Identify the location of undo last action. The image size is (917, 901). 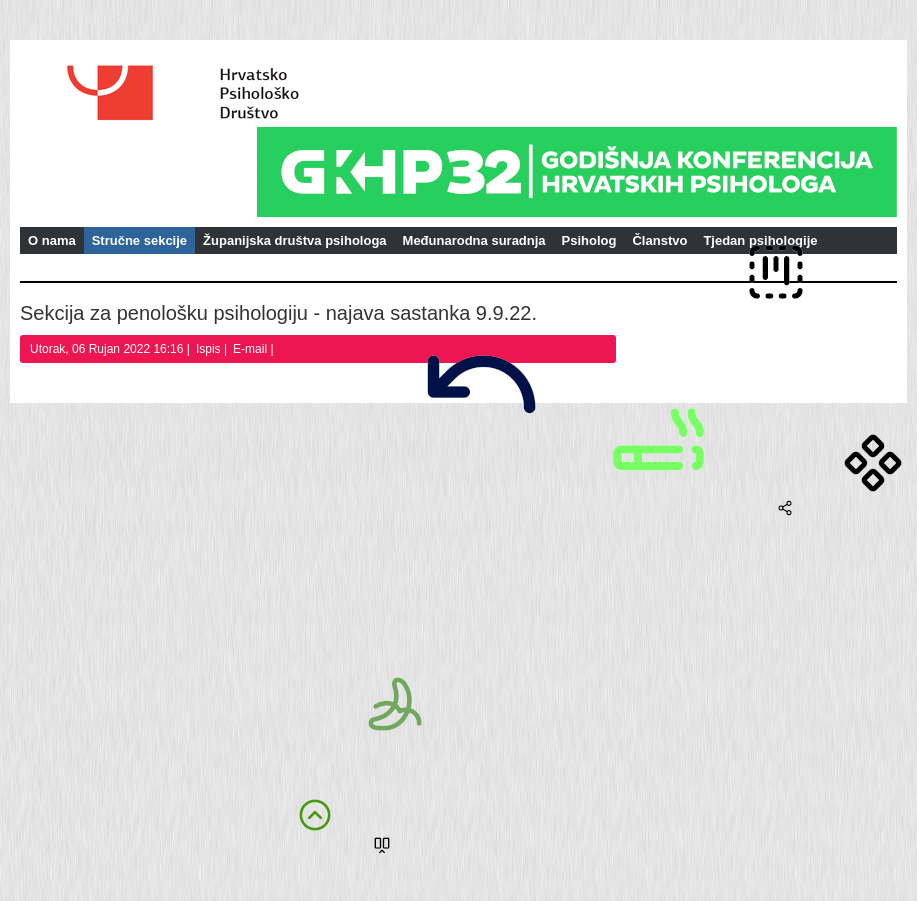
(483, 380).